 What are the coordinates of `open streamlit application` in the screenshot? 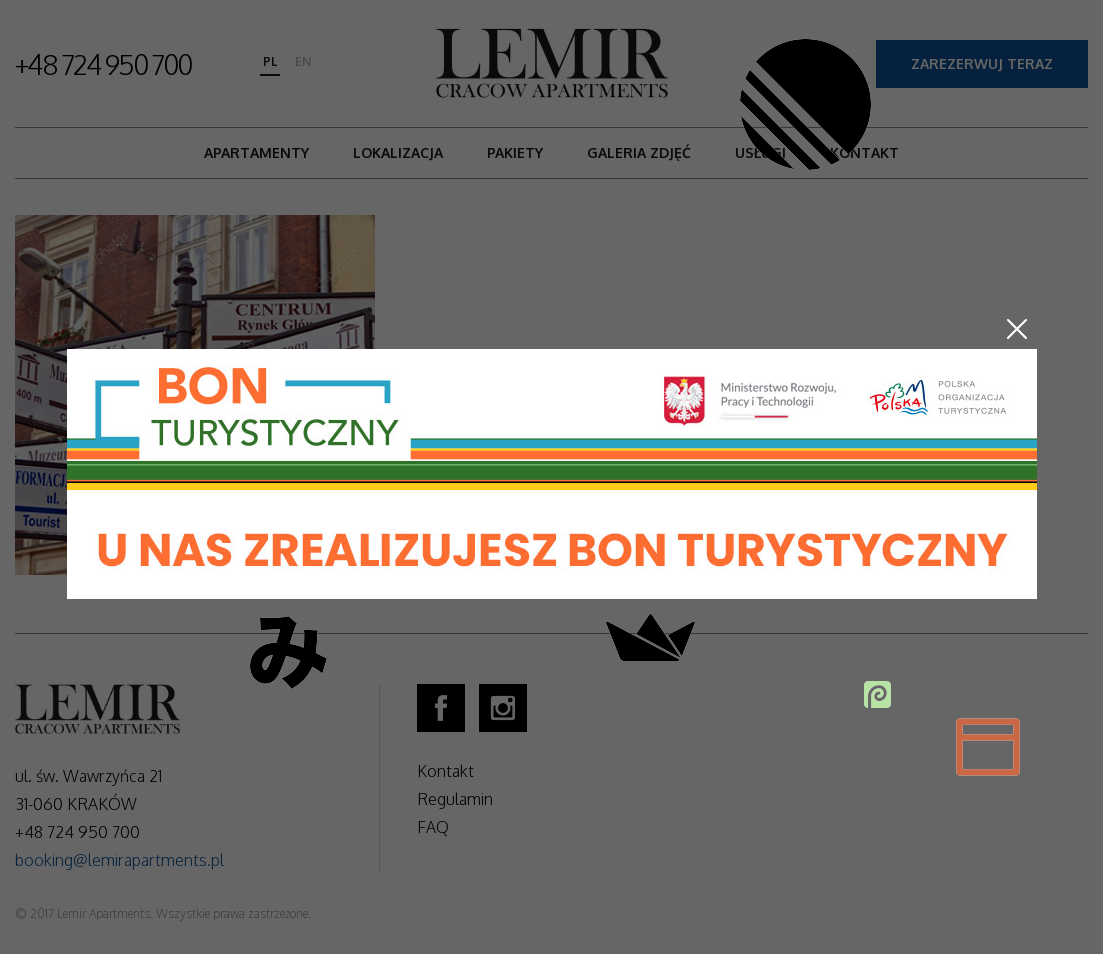 It's located at (650, 637).